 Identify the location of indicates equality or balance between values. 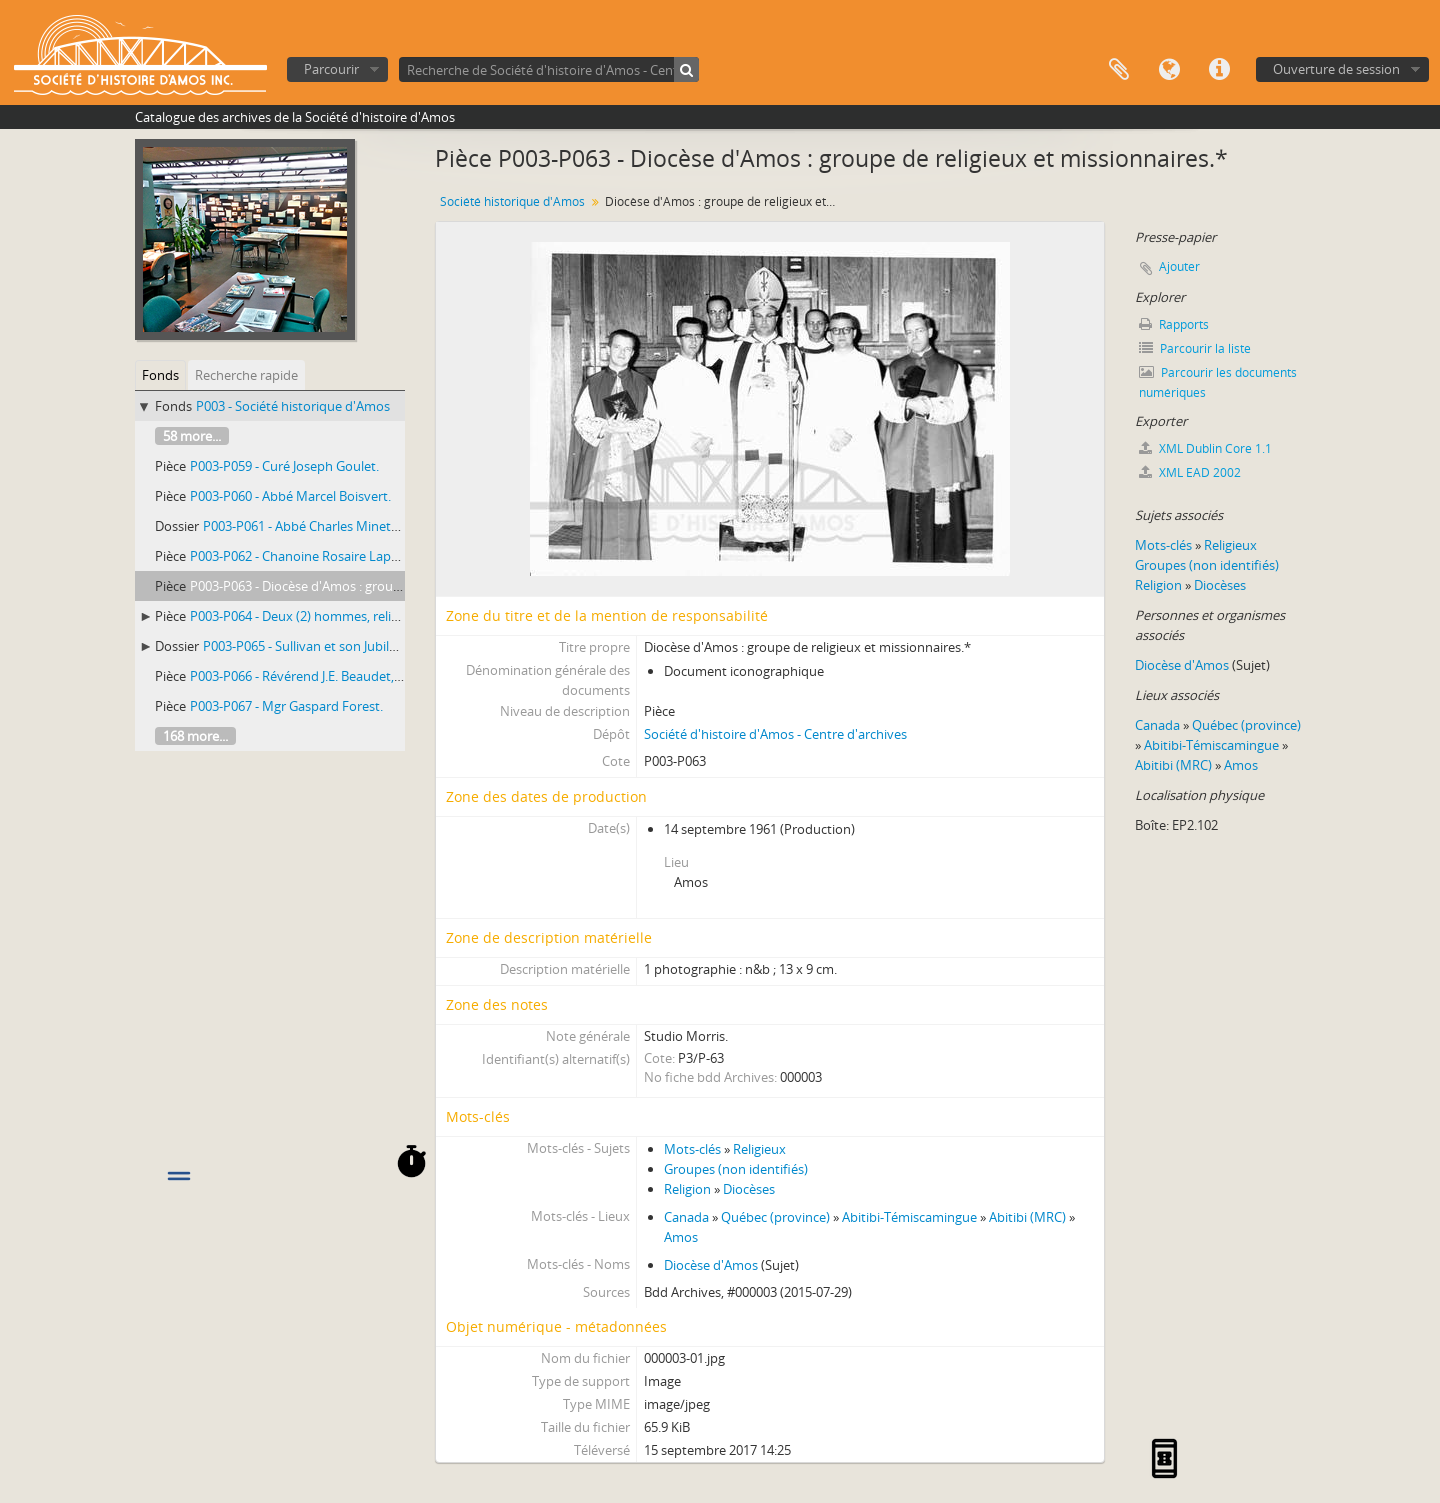
(179, 1176).